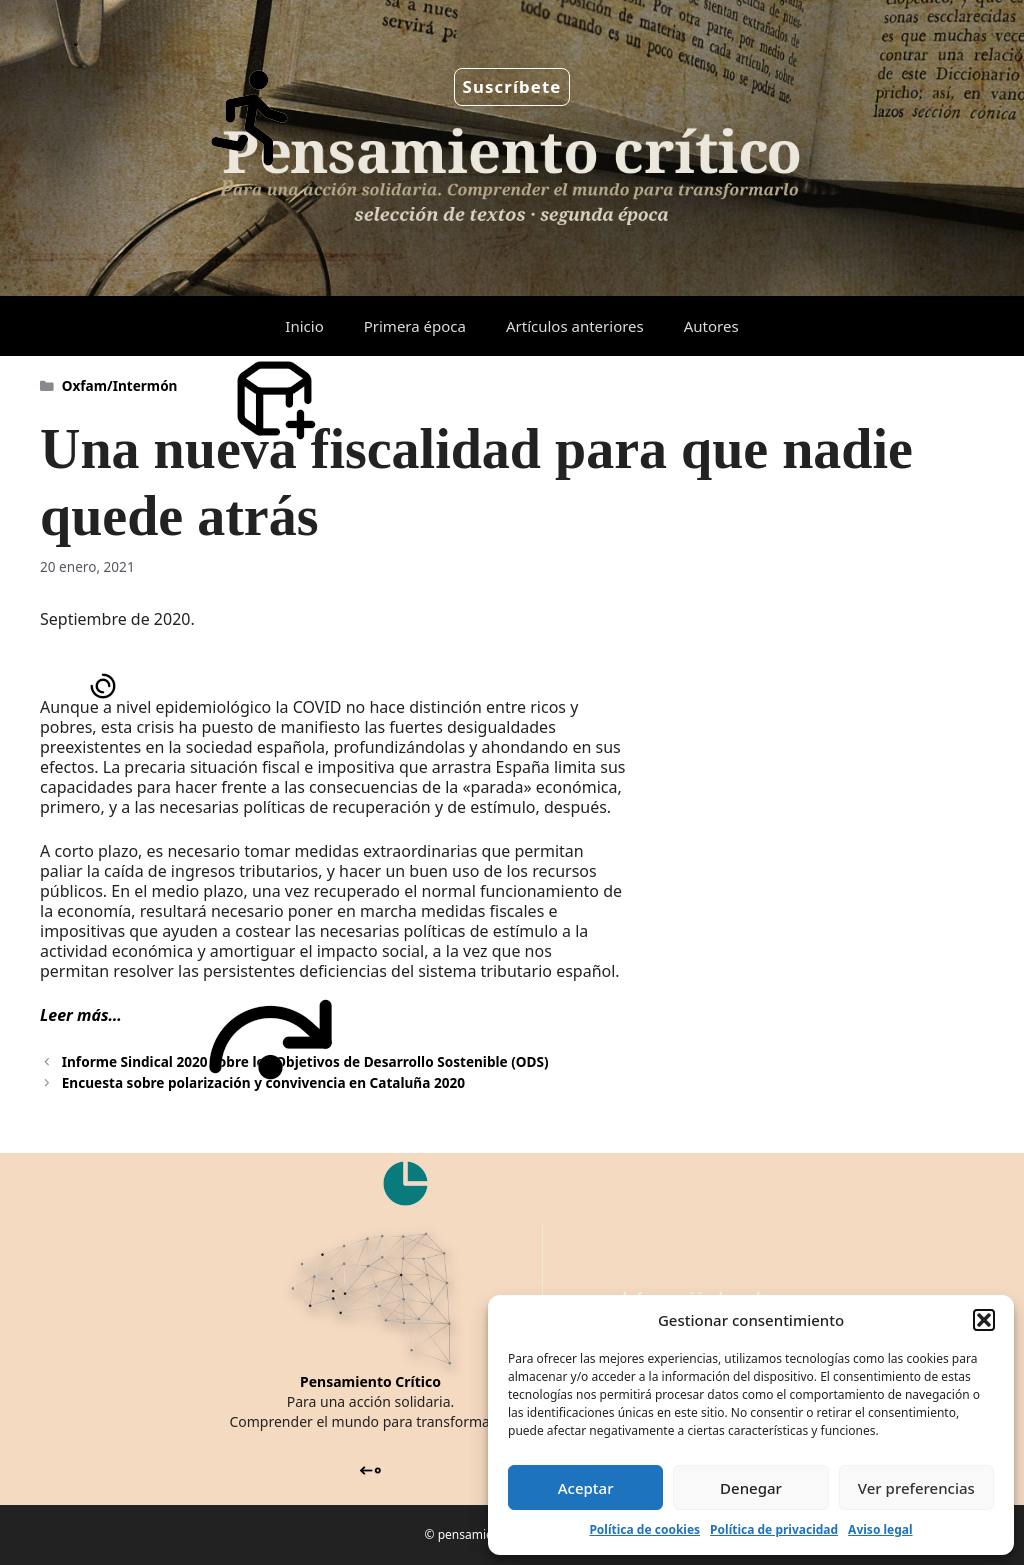 The height and width of the screenshot is (1565, 1024). Describe the element at coordinates (274, 398) in the screenshot. I see `add a new 3D object or shape` at that location.